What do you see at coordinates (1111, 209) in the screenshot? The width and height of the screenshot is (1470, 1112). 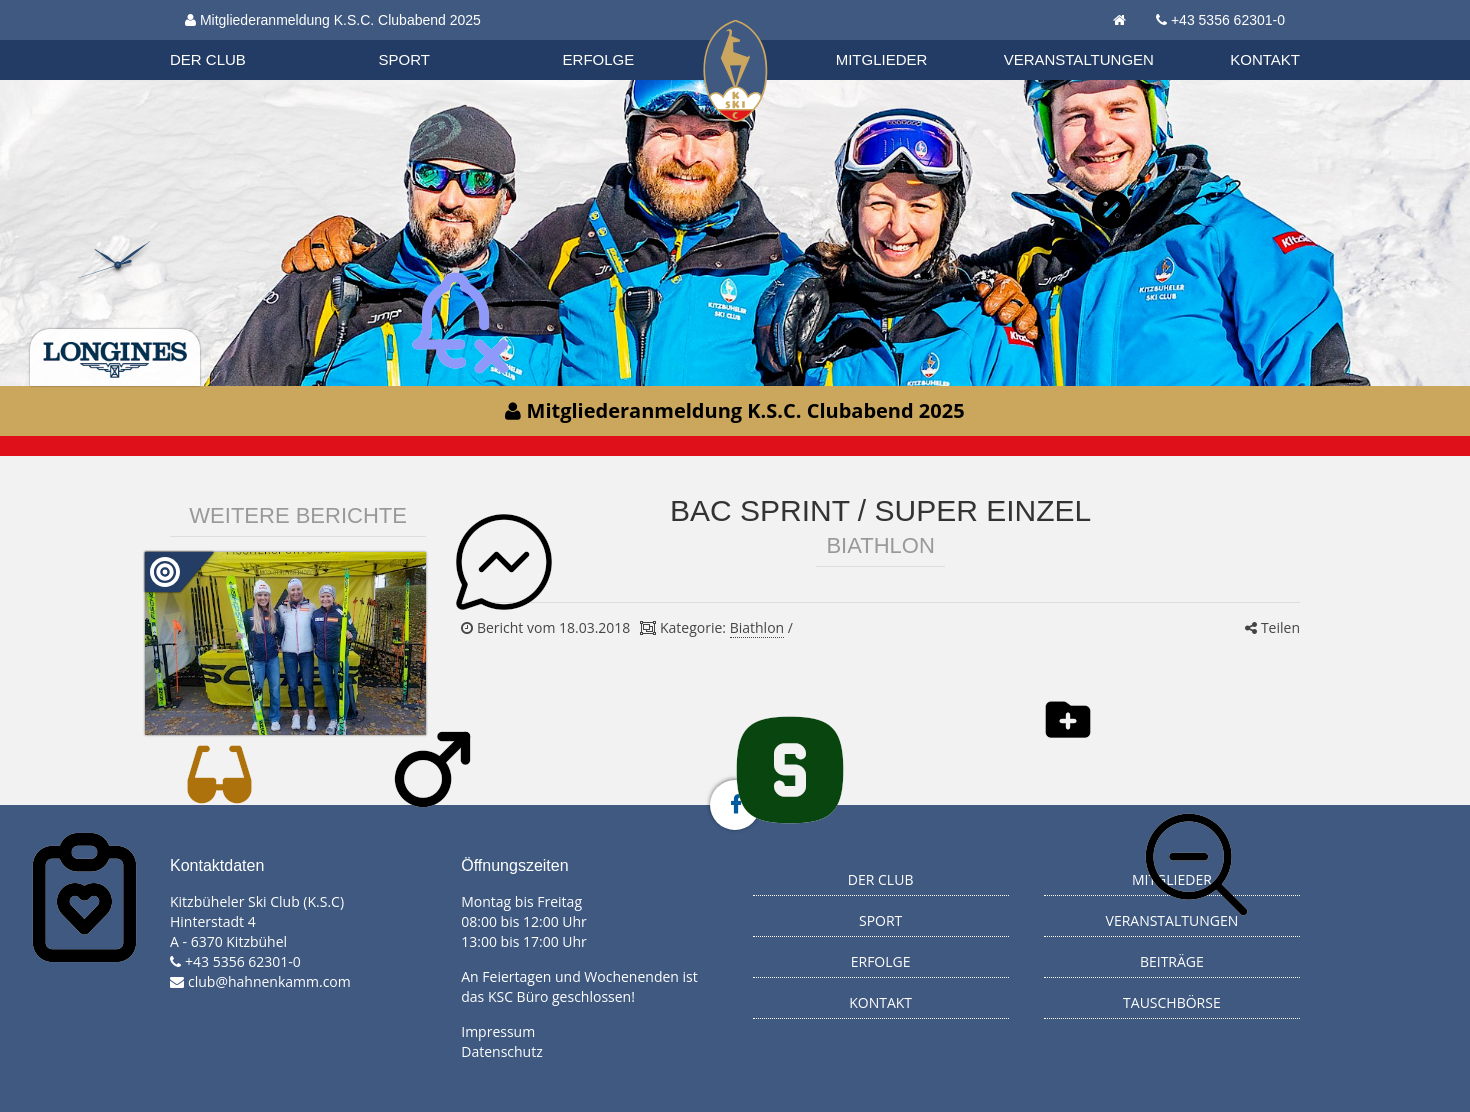 I see `view discount or percentage-based promotion` at bounding box center [1111, 209].